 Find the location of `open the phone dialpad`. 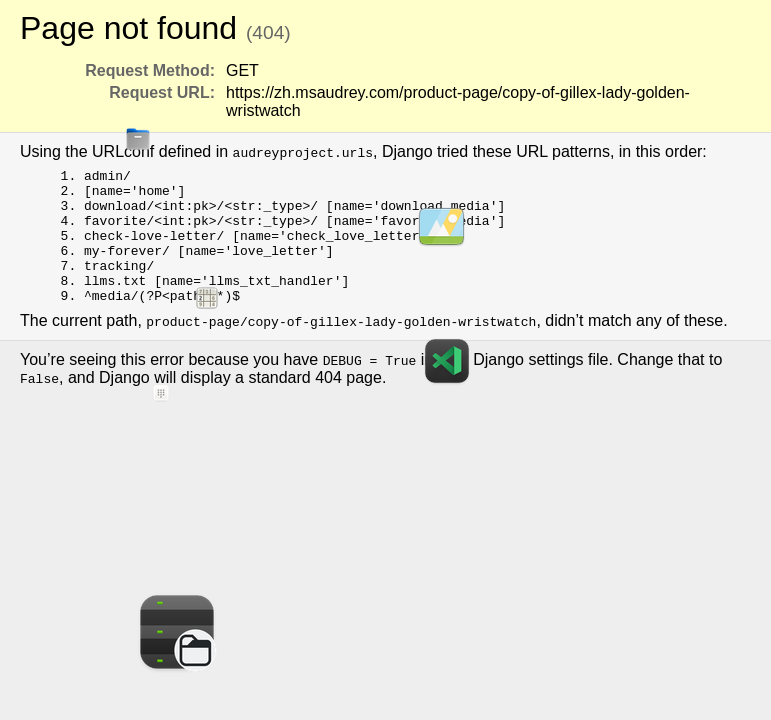

open the phone dialpad is located at coordinates (161, 393).